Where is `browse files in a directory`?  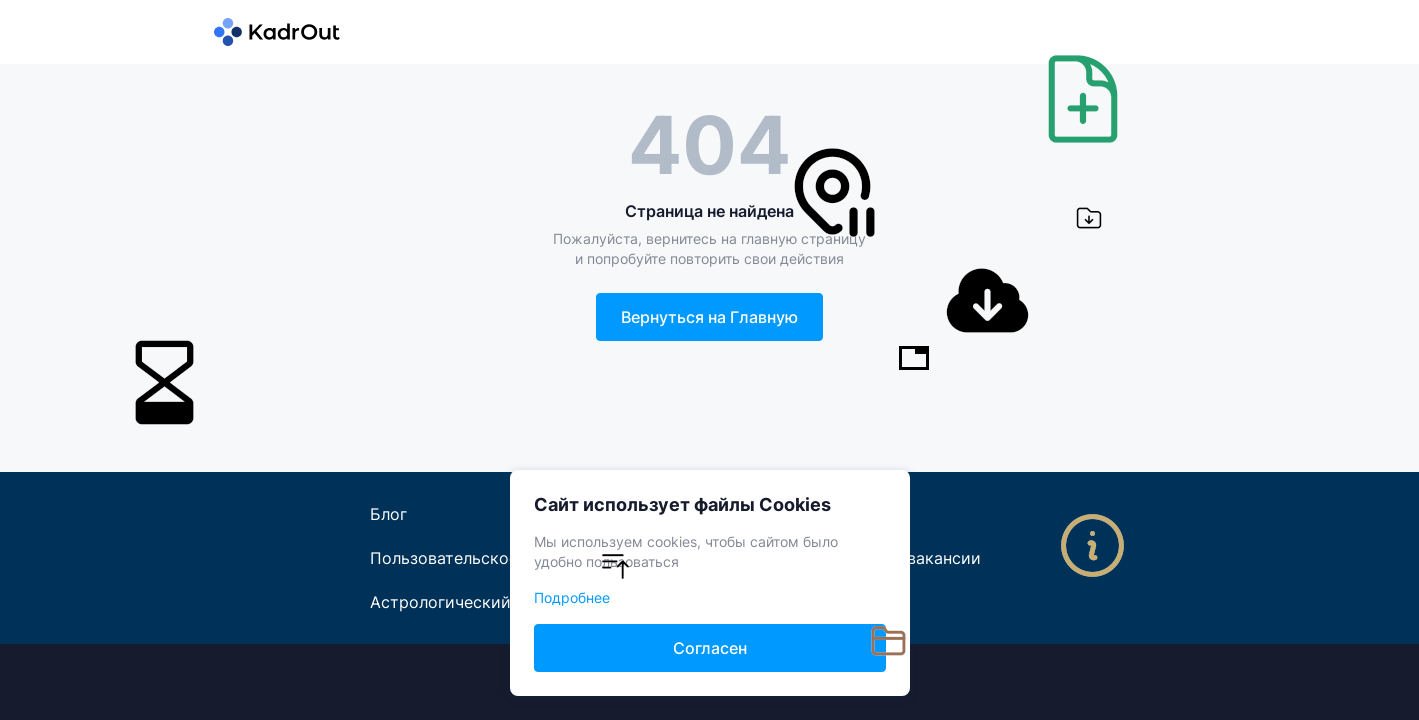 browse files in a directory is located at coordinates (888, 641).